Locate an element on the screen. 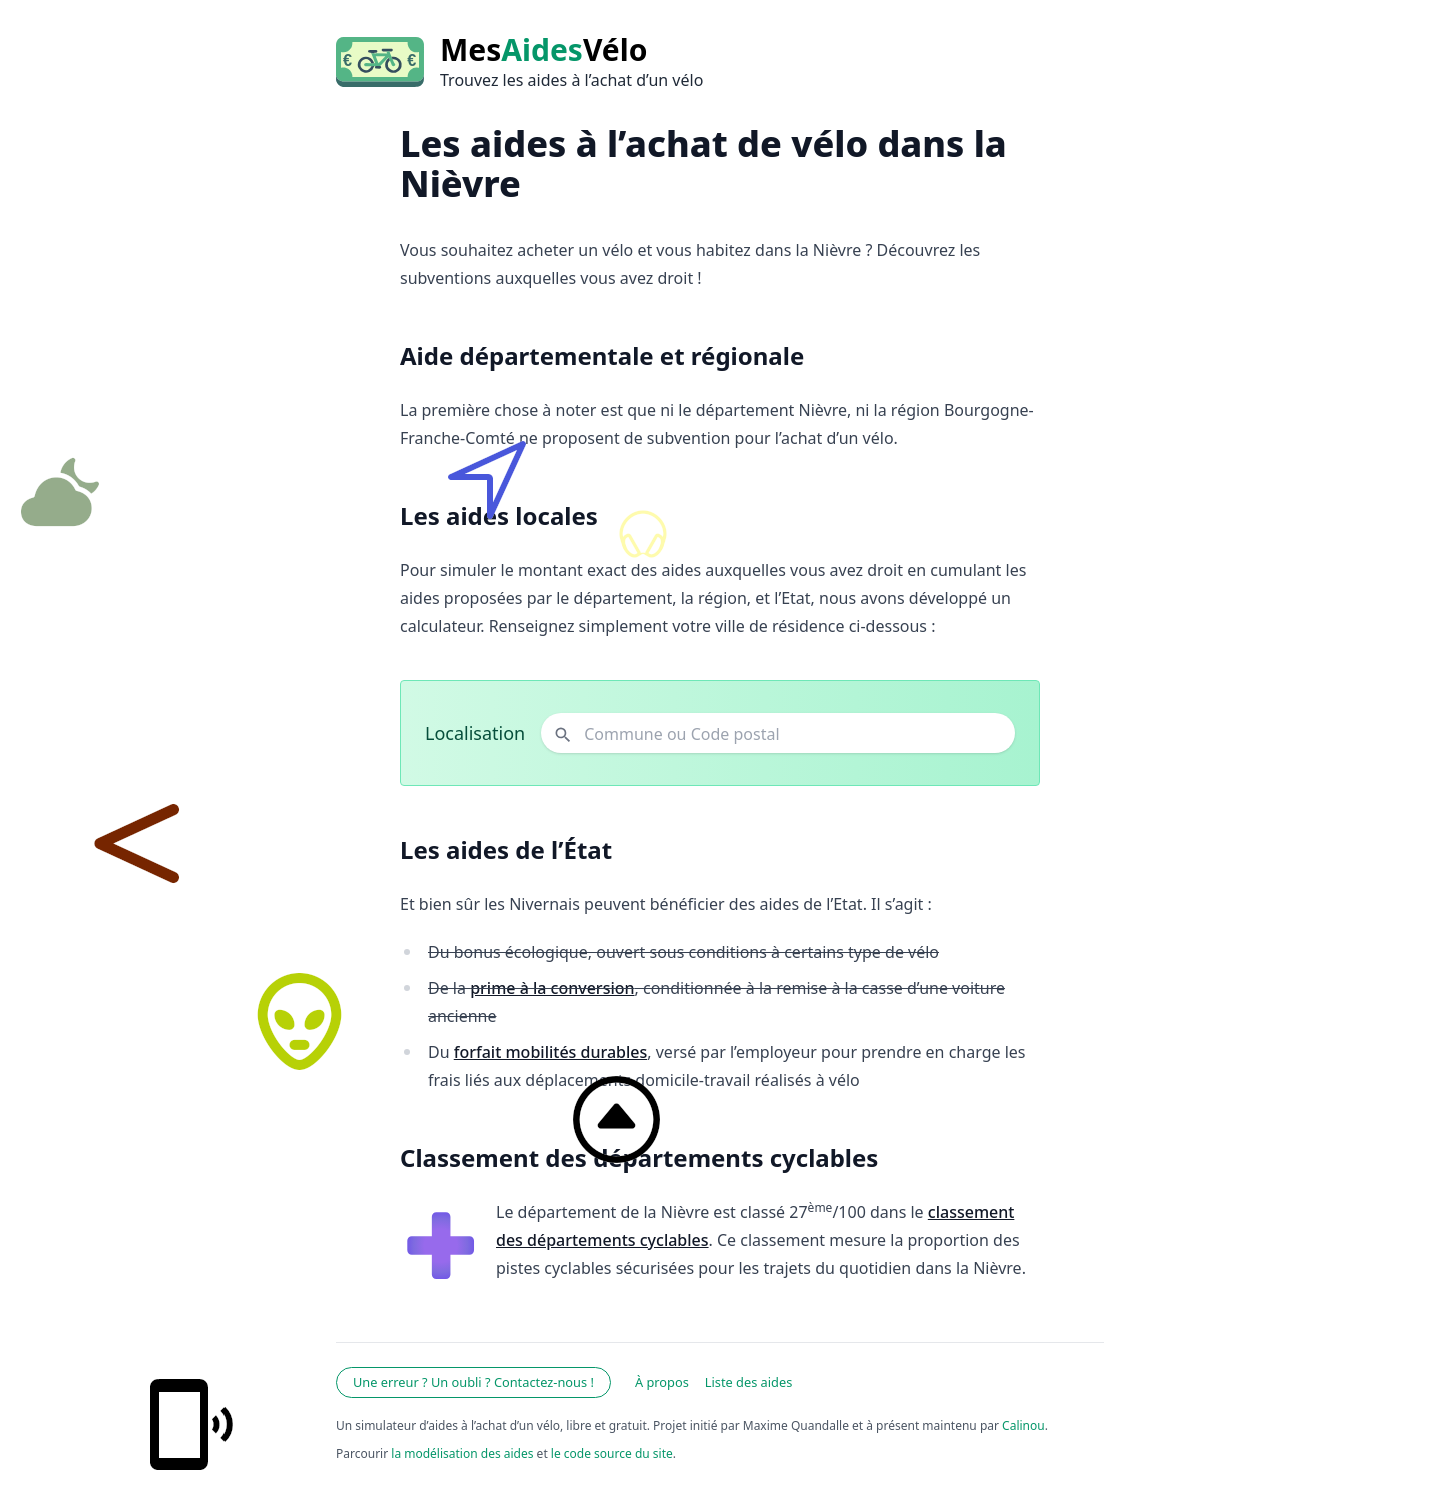 This screenshot has height=1486, width=1440. incoming call or notification on mobile device is located at coordinates (191, 1424).